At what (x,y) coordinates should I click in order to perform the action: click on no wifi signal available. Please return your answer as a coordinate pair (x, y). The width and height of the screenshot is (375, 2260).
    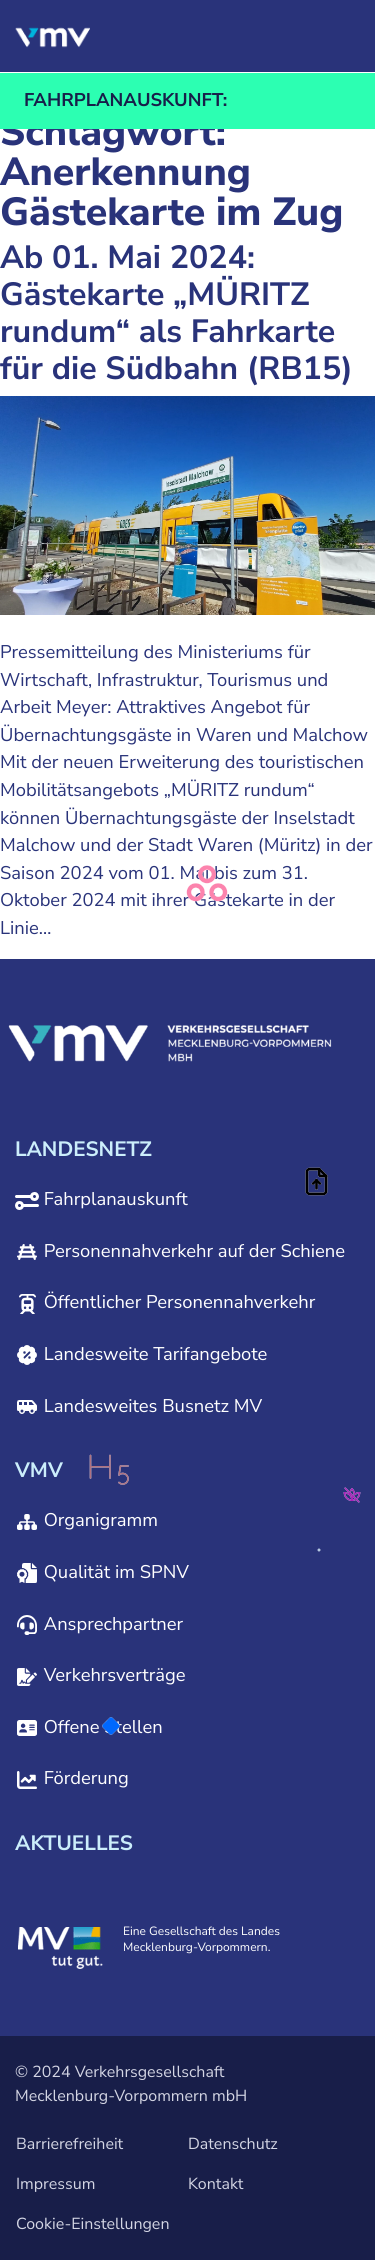
    Looking at the image, I should click on (319, 1542).